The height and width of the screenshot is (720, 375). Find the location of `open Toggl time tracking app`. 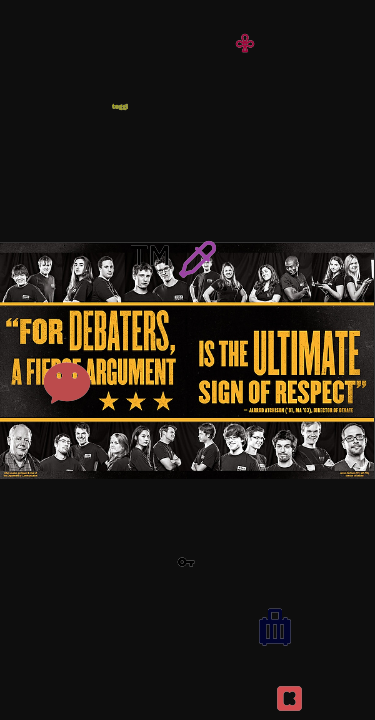

open Toggl time tracking app is located at coordinates (120, 107).